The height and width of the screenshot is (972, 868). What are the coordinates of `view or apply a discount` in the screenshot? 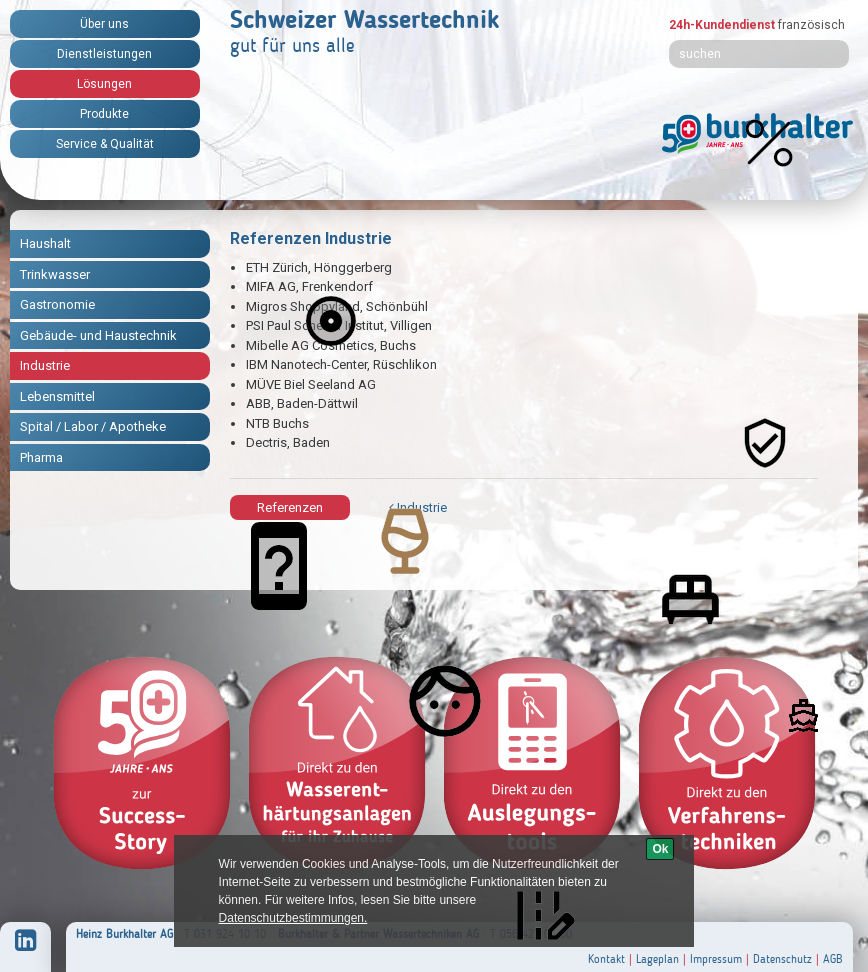 It's located at (769, 143).